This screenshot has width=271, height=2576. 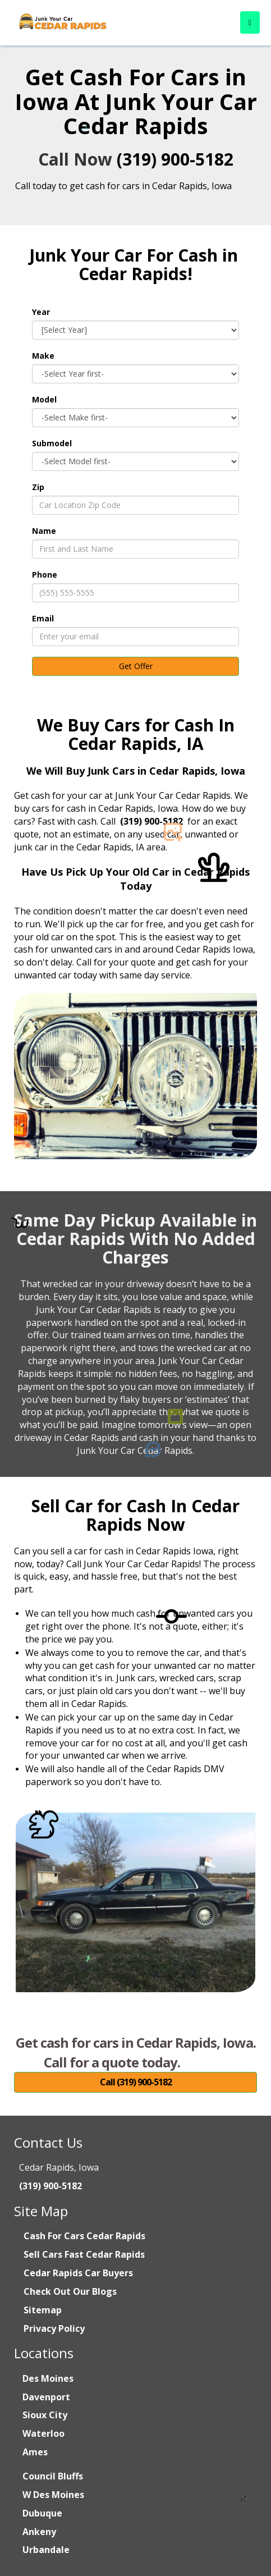 I want to click on access squirrel version control settings, so click(x=44, y=1824).